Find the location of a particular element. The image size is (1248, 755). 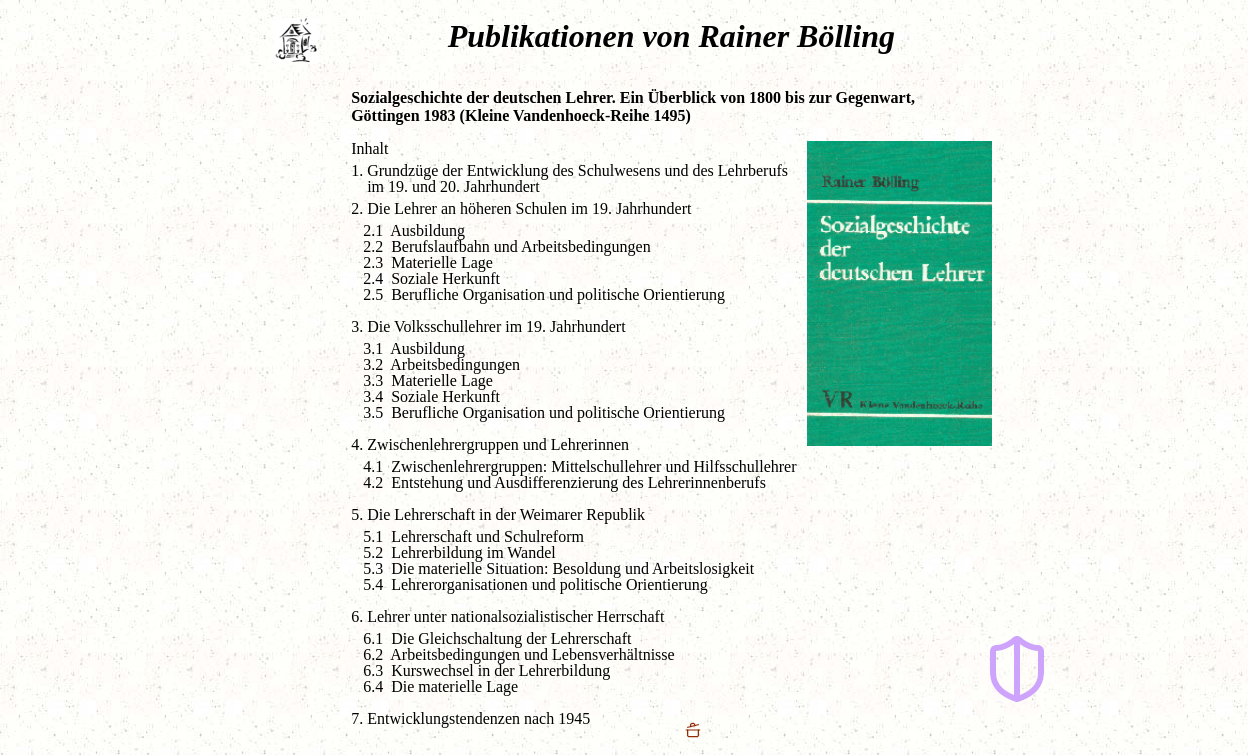

access recipes or cooking features is located at coordinates (693, 730).